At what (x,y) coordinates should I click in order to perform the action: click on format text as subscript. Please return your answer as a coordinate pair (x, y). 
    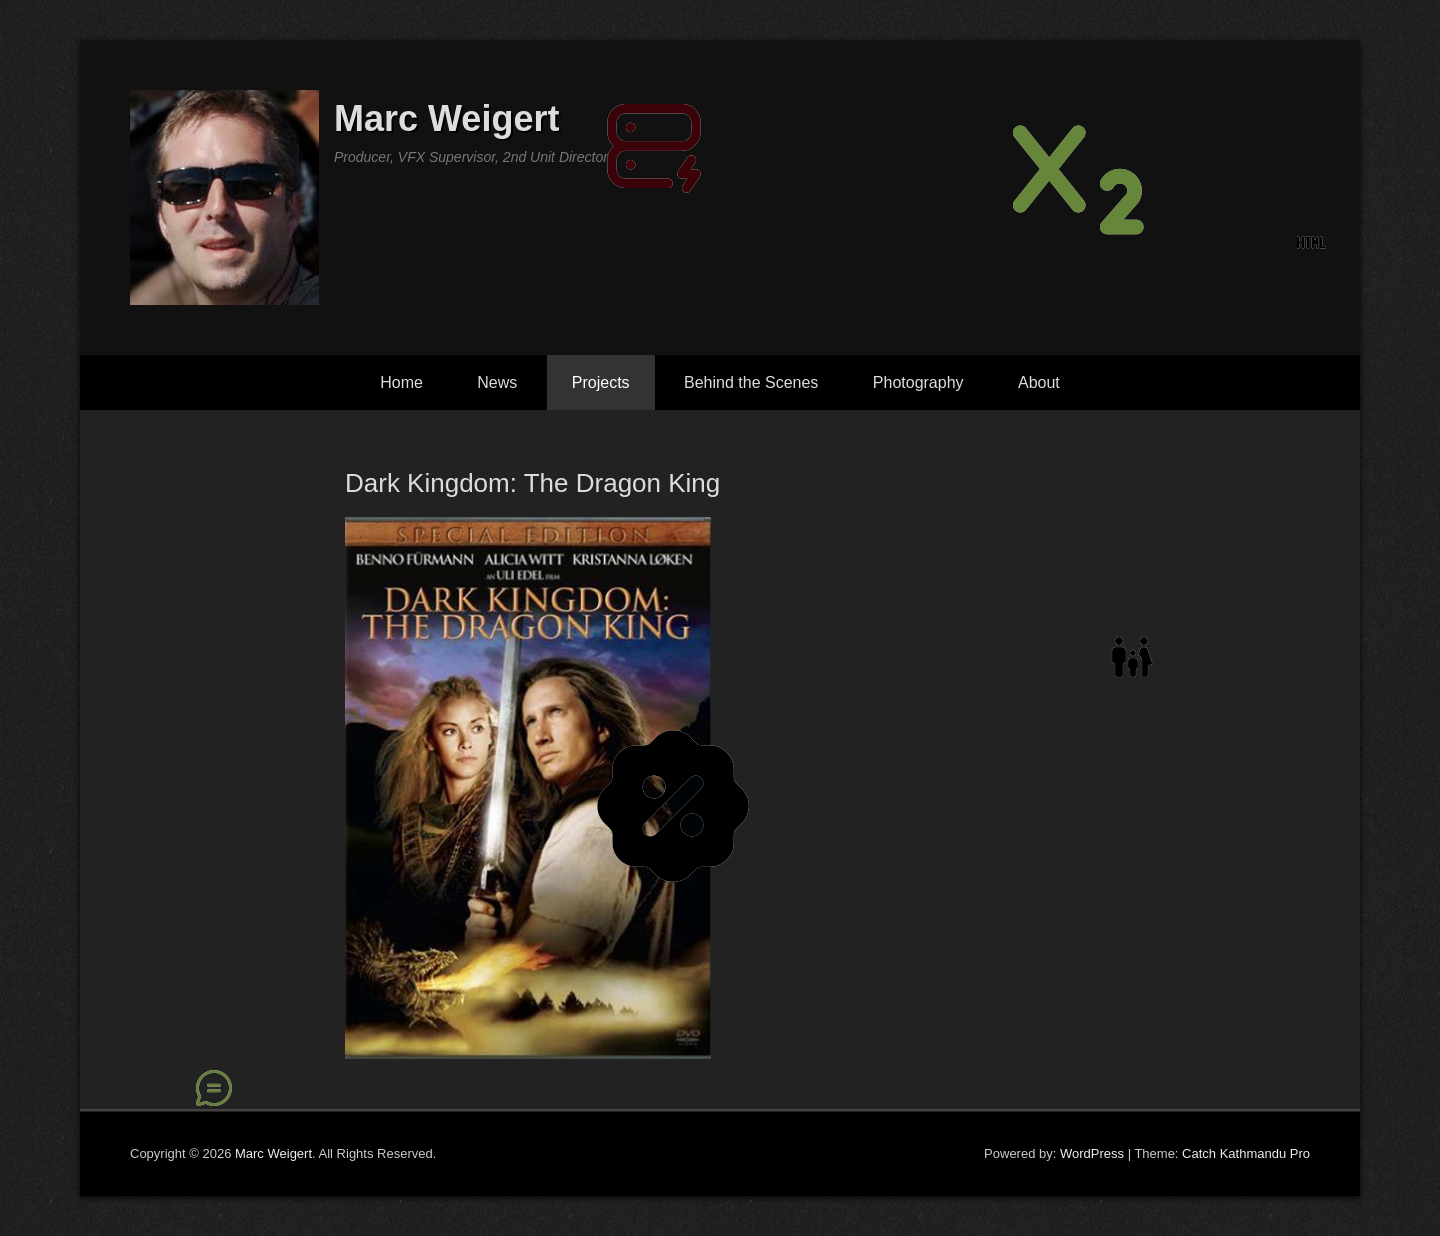
    Looking at the image, I should click on (1071, 169).